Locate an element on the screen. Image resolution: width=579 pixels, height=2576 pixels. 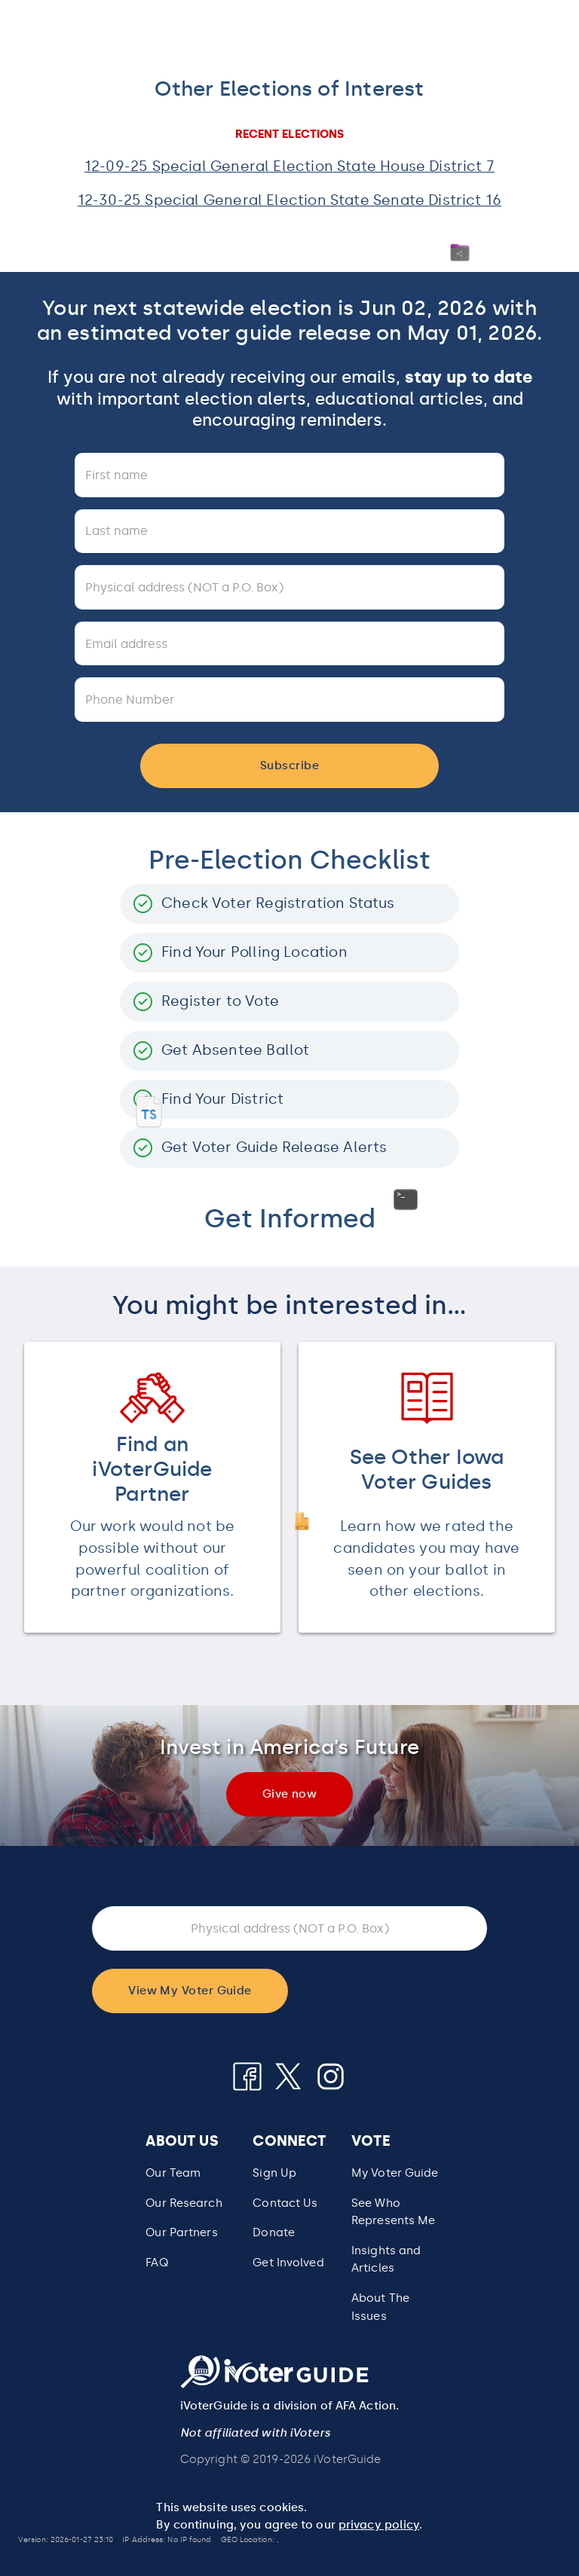
xar archive file type indicator is located at coordinates (302, 1521).